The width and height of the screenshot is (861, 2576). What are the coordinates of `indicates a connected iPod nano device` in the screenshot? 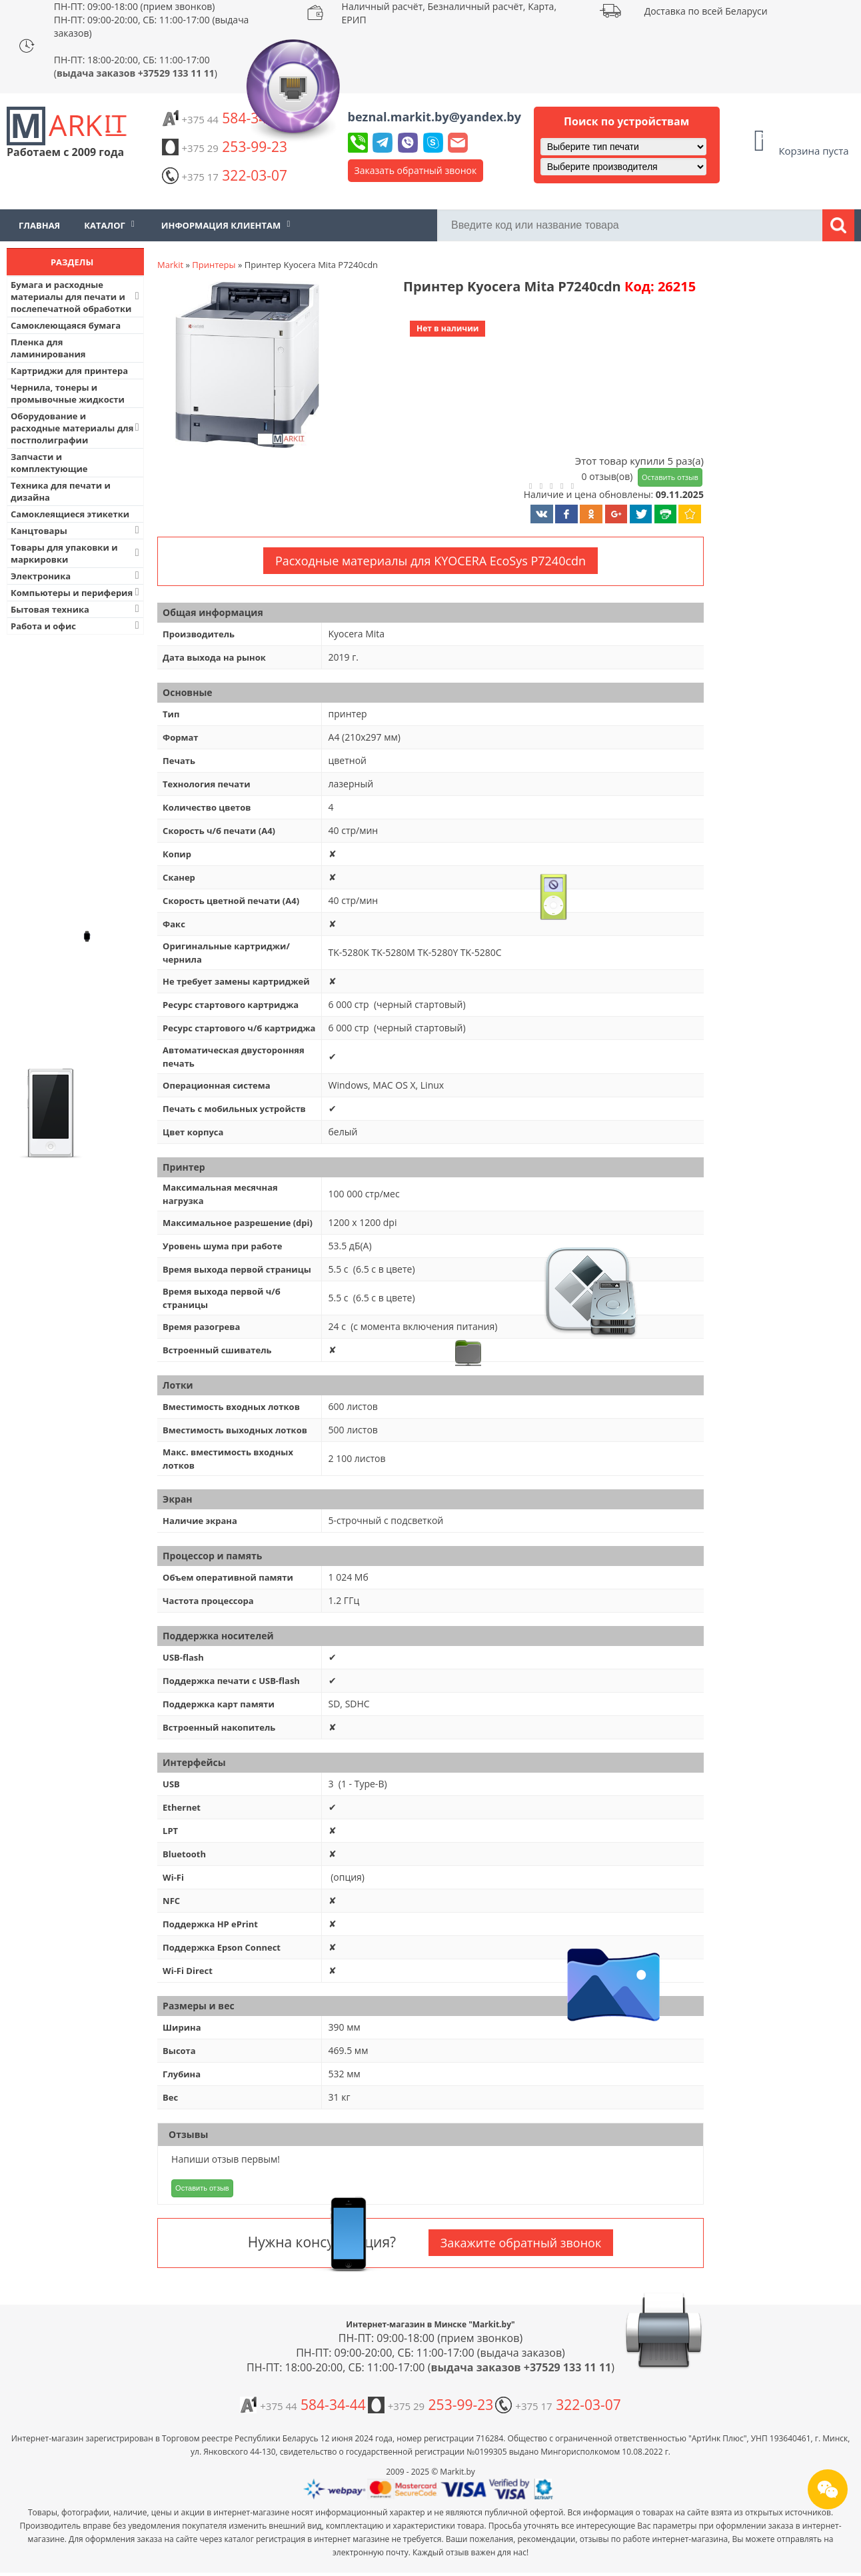 It's located at (51, 1113).